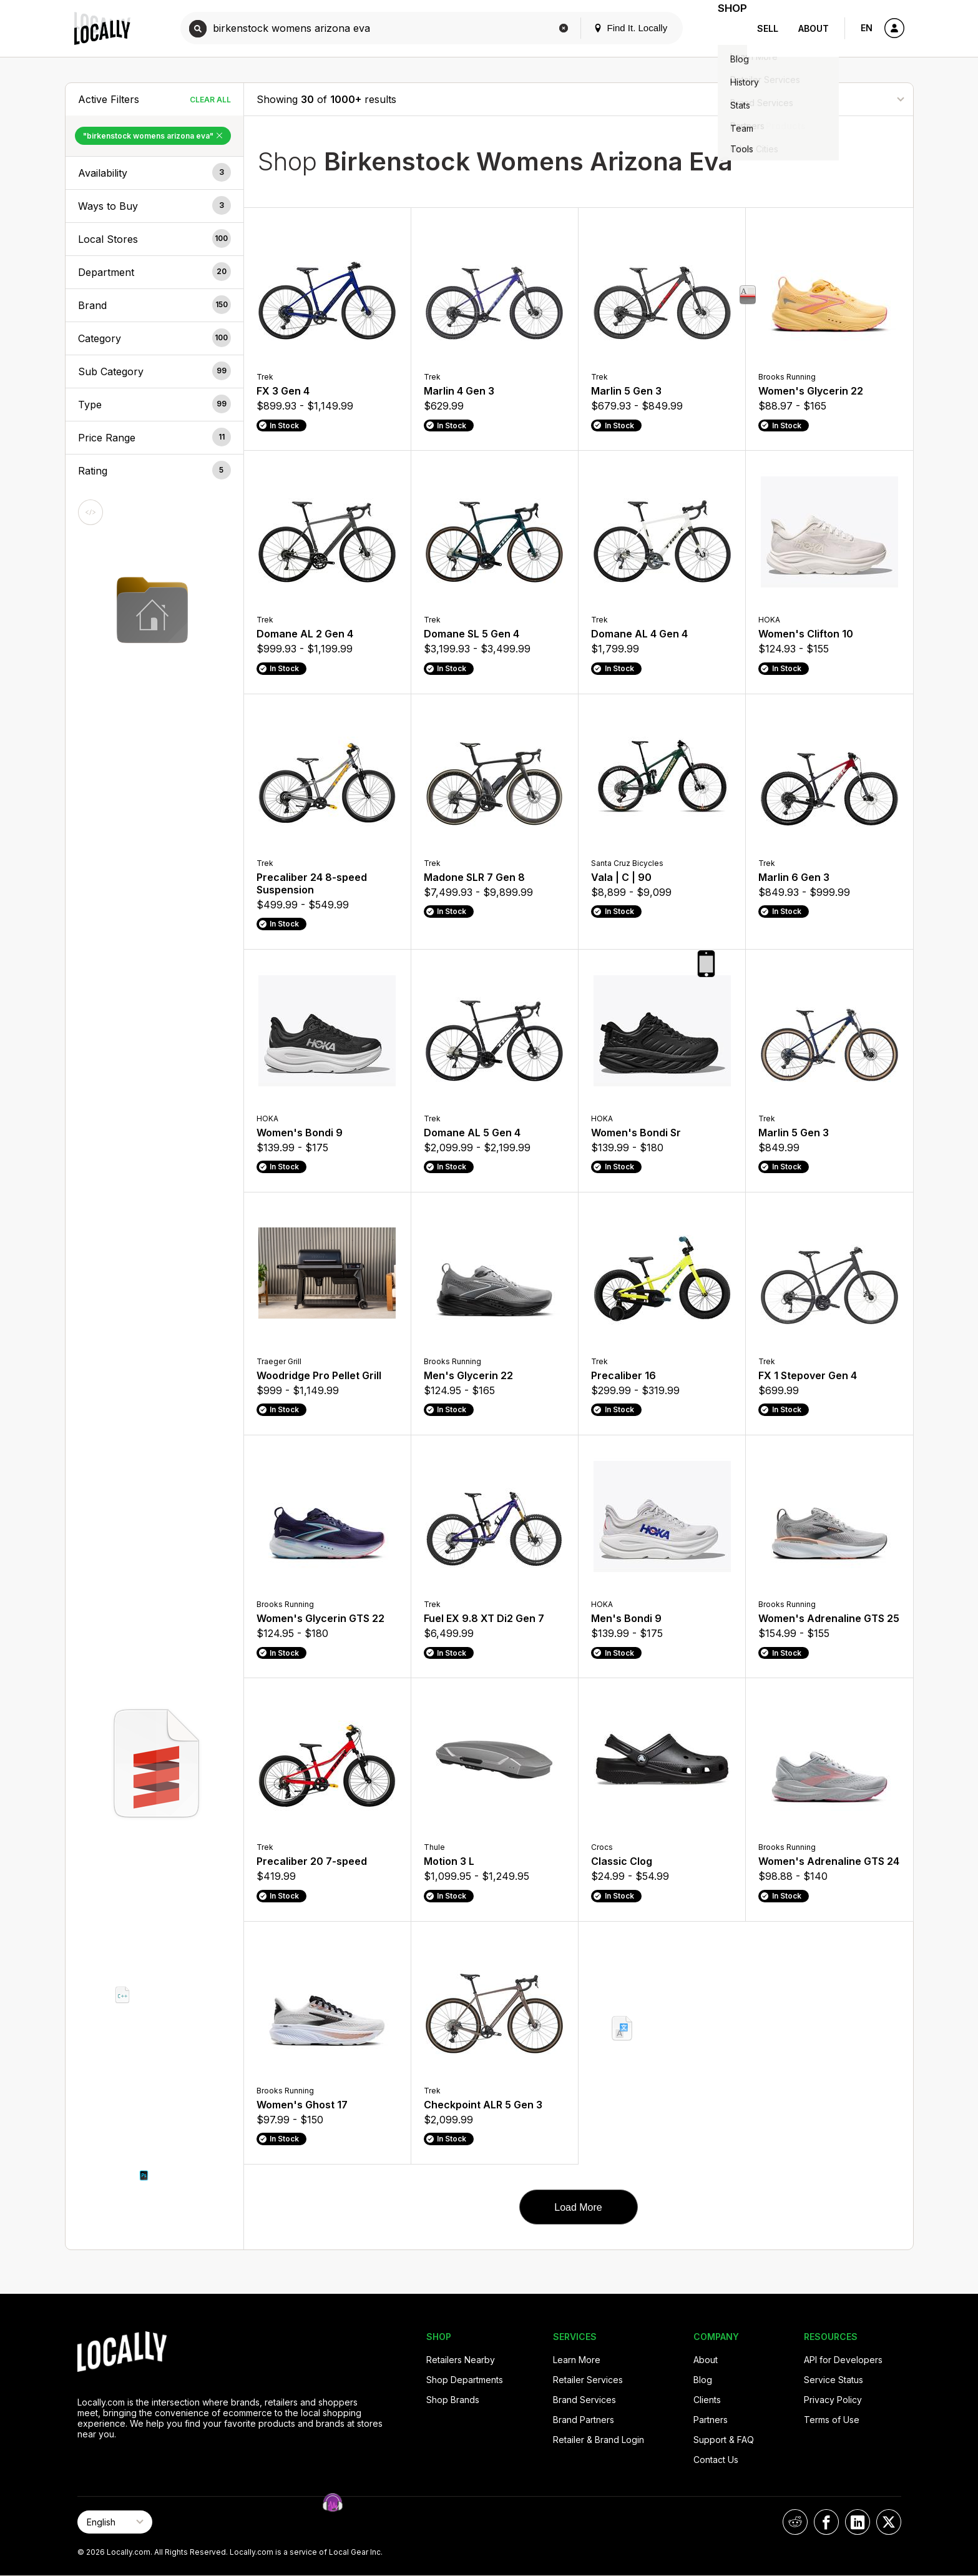 Image resolution: width=978 pixels, height=2576 pixels. Describe the element at coordinates (706, 963) in the screenshot. I see `iPod Touch device in sidebar navigation` at that location.